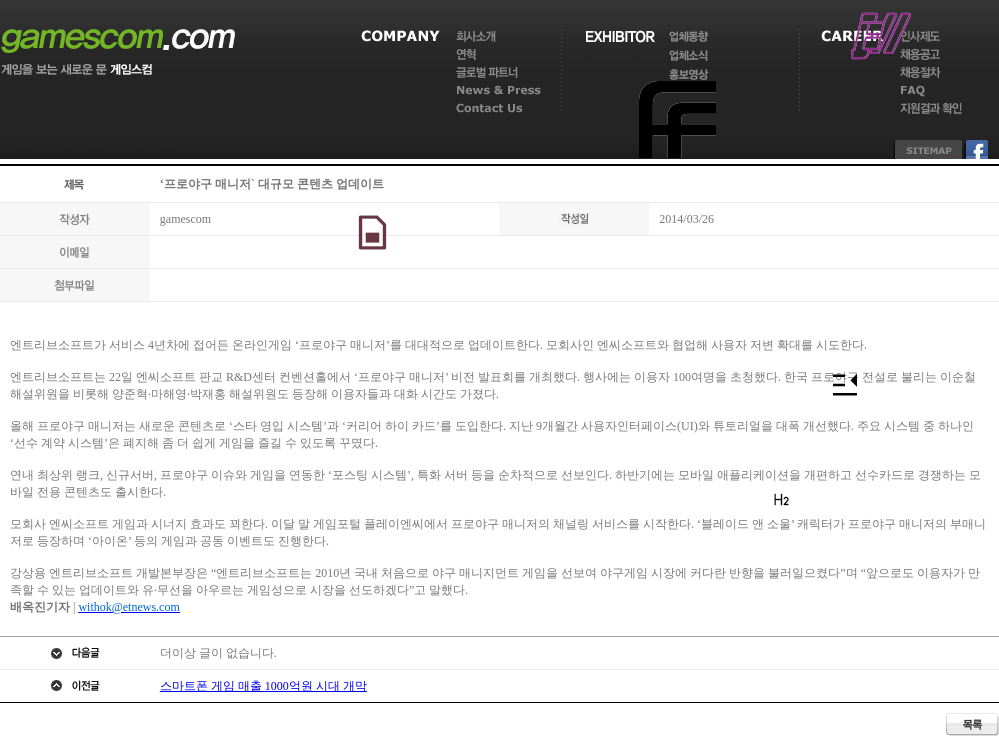 Image resolution: width=999 pixels, height=736 pixels. I want to click on eclipse jetty web server logo, so click(881, 36).